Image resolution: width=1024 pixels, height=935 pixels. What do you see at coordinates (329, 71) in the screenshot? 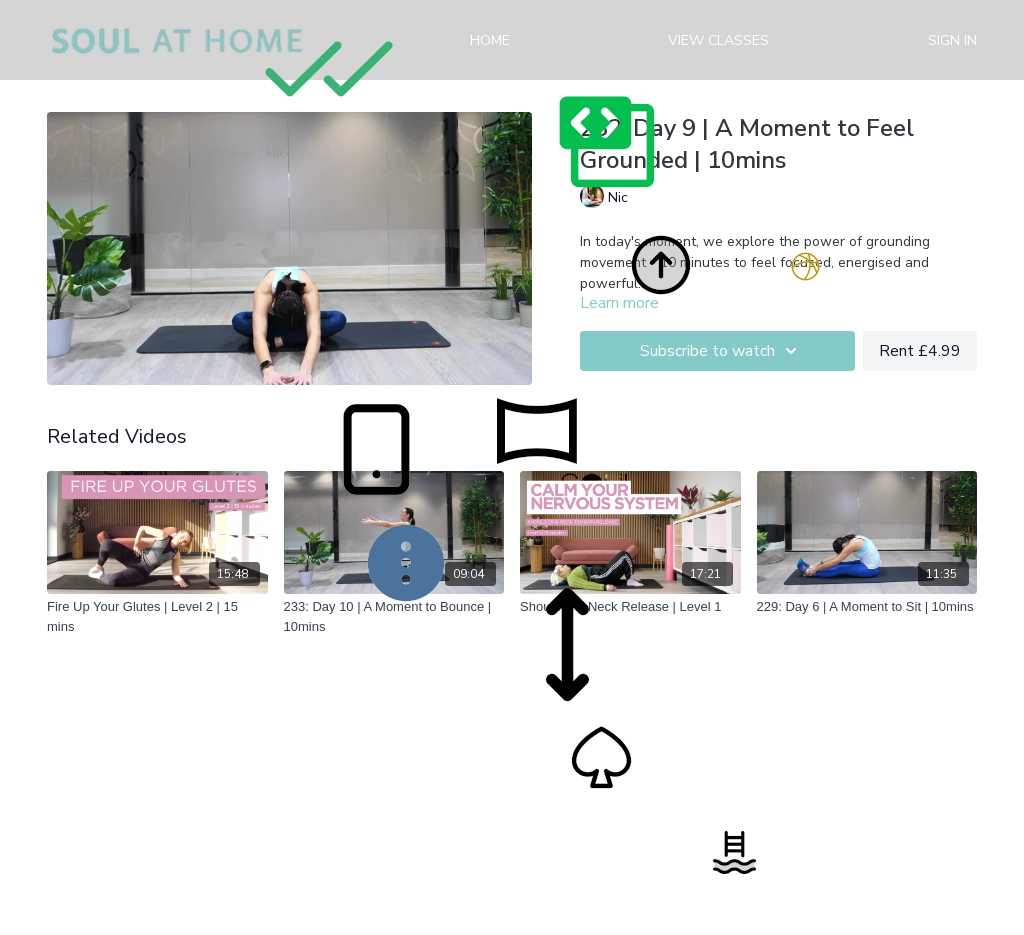
I see `indicates multiple items completed or verified` at bounding box center [329, 71].